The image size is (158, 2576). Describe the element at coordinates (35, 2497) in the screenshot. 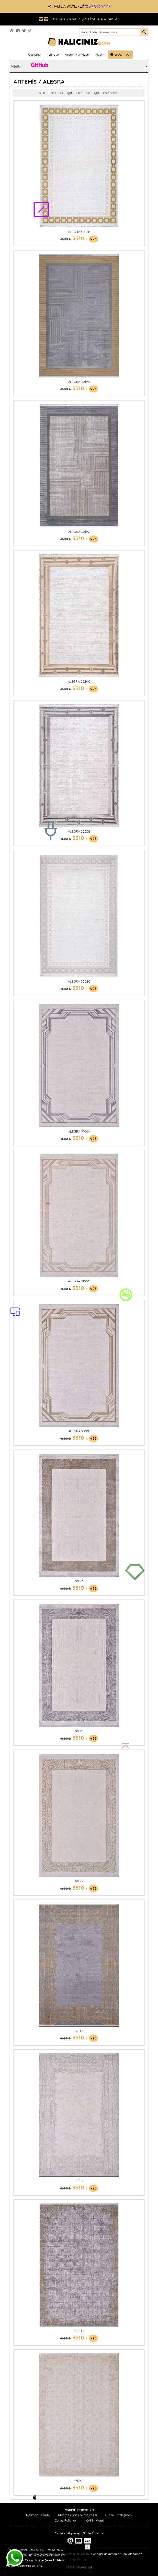

I see `stop or halt an action` at that location.